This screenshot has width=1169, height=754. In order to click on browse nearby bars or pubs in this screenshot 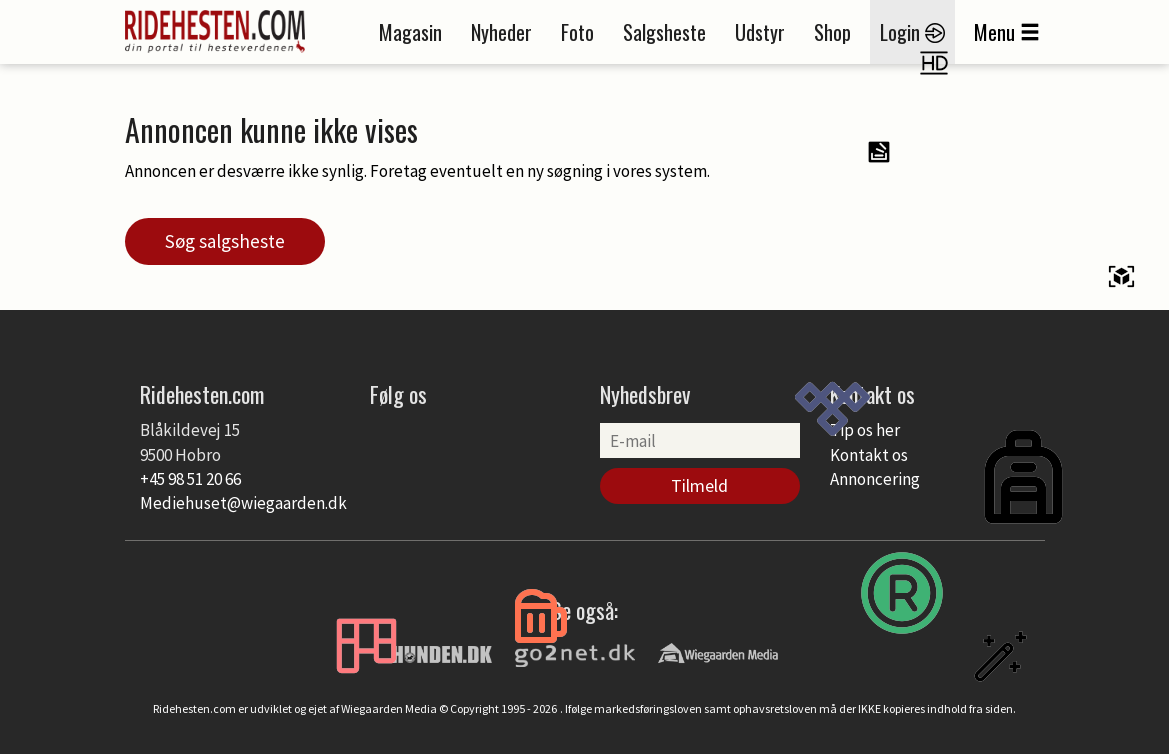, I will do `click(538, 618)`.